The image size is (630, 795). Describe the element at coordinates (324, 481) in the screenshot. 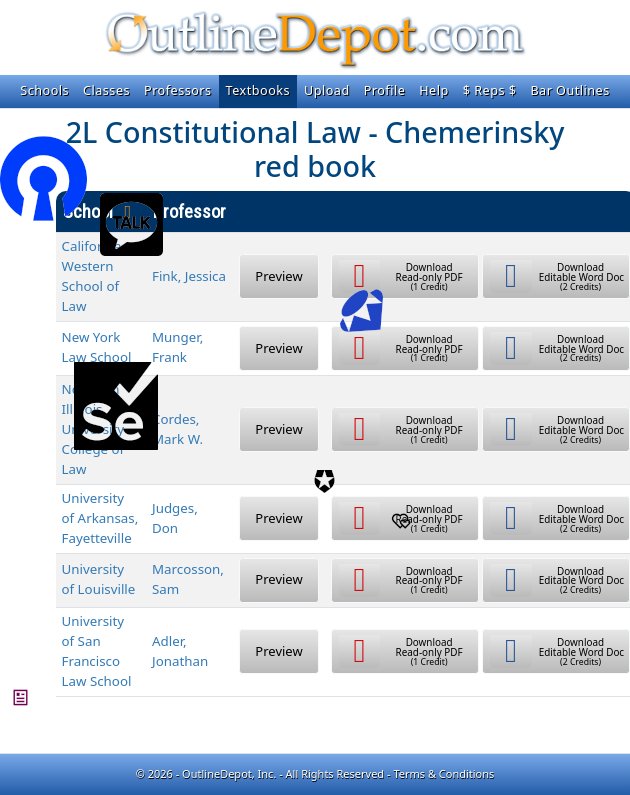

I see `Auth0 identity and authentication service logo` at that location.